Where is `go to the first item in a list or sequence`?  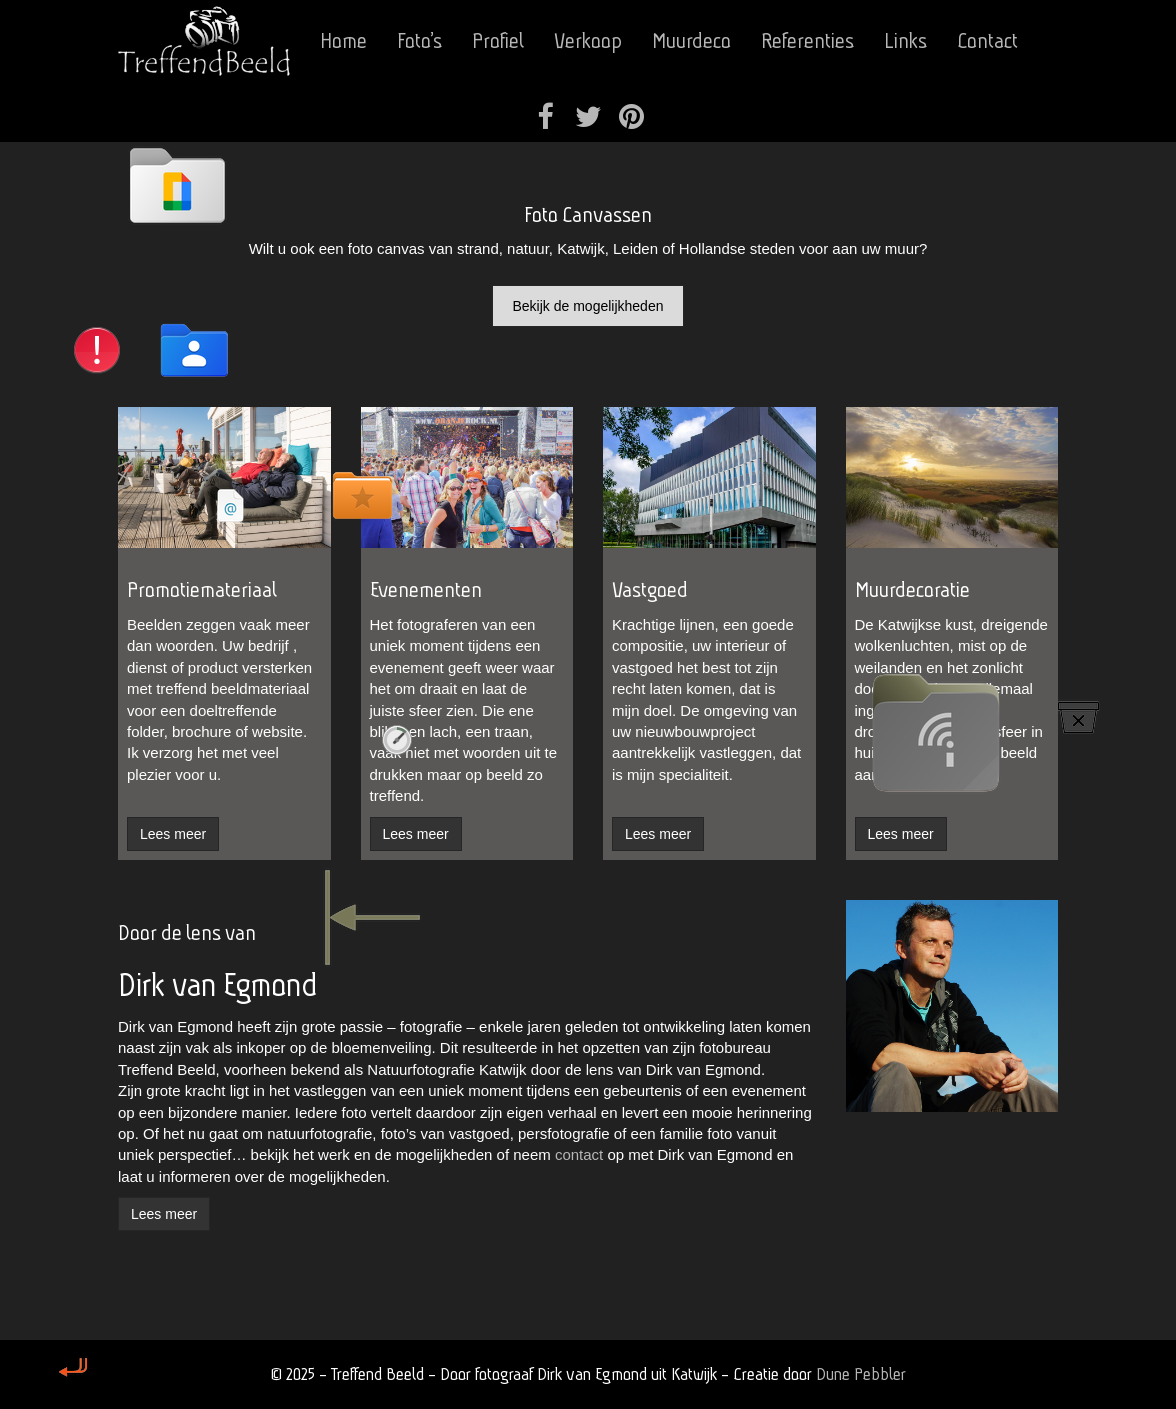 go to the first item in a list or sequence is located at coordinates (372, 917).